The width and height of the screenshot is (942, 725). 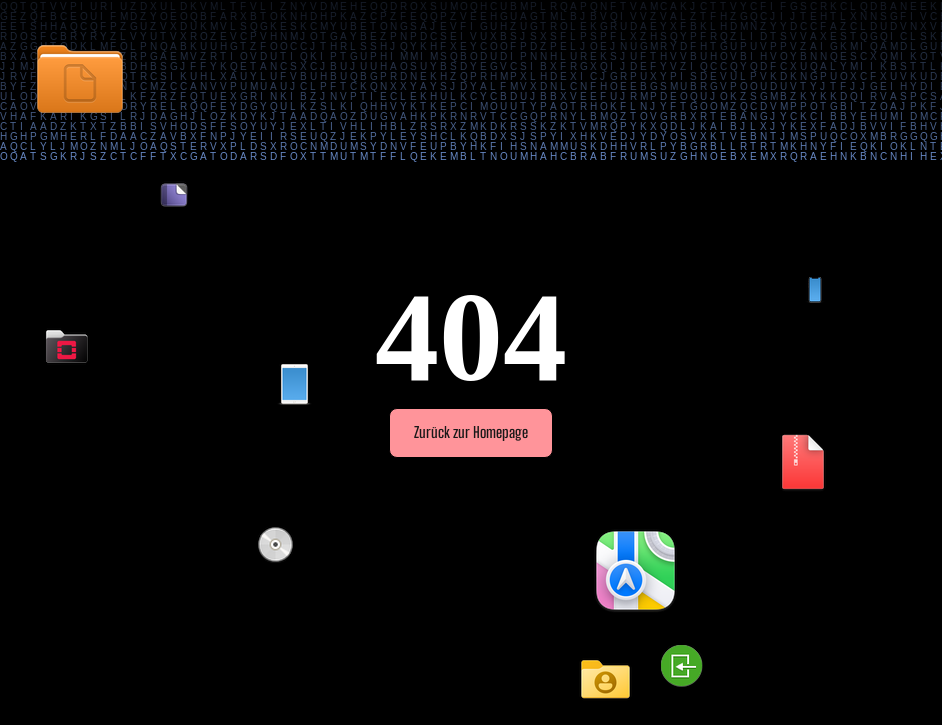 What do you see at coordinates (294, 380) in the screenshot?
I see `iPad mini 3 device connected via wifi` at bounding box center [294, 380].